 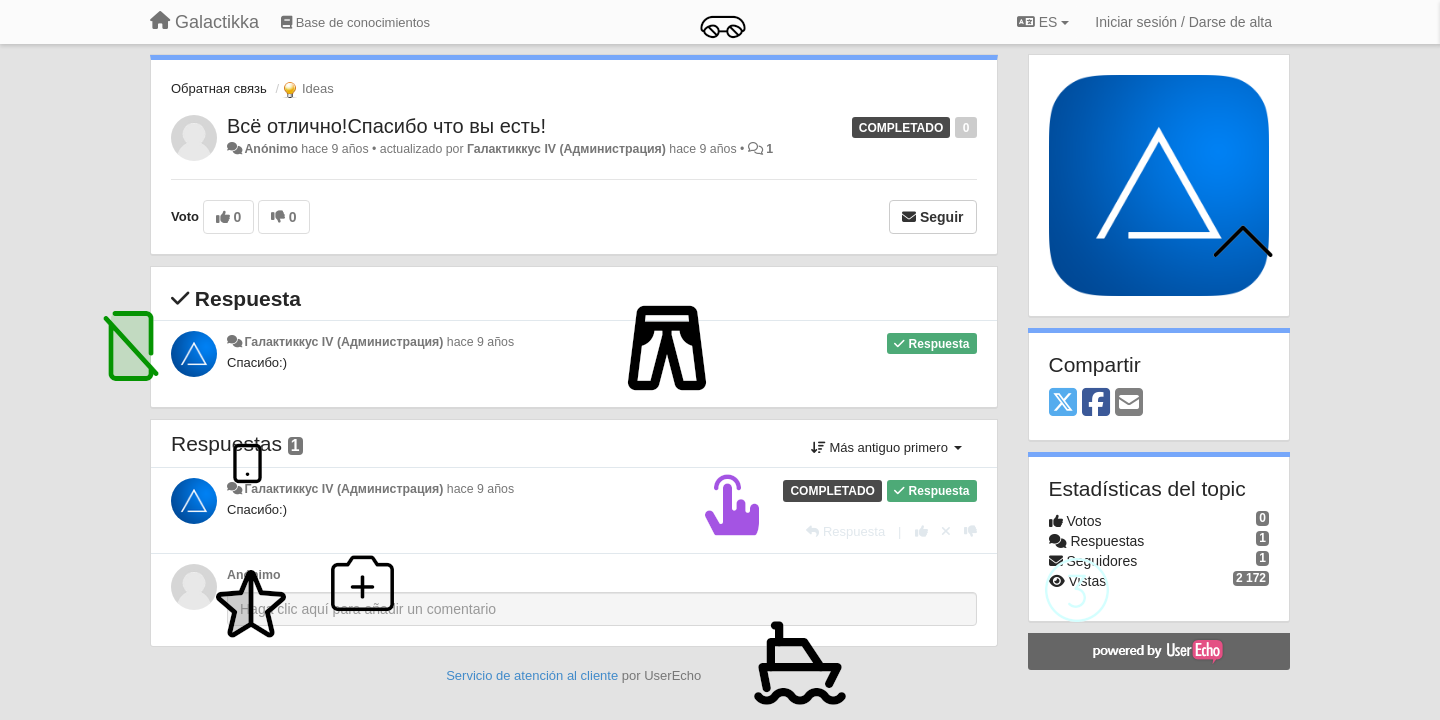 What do you see at coordinates (800, 663) in the screenshot?
I see `access shipping or delivery options` at bounding box center [800, 663].